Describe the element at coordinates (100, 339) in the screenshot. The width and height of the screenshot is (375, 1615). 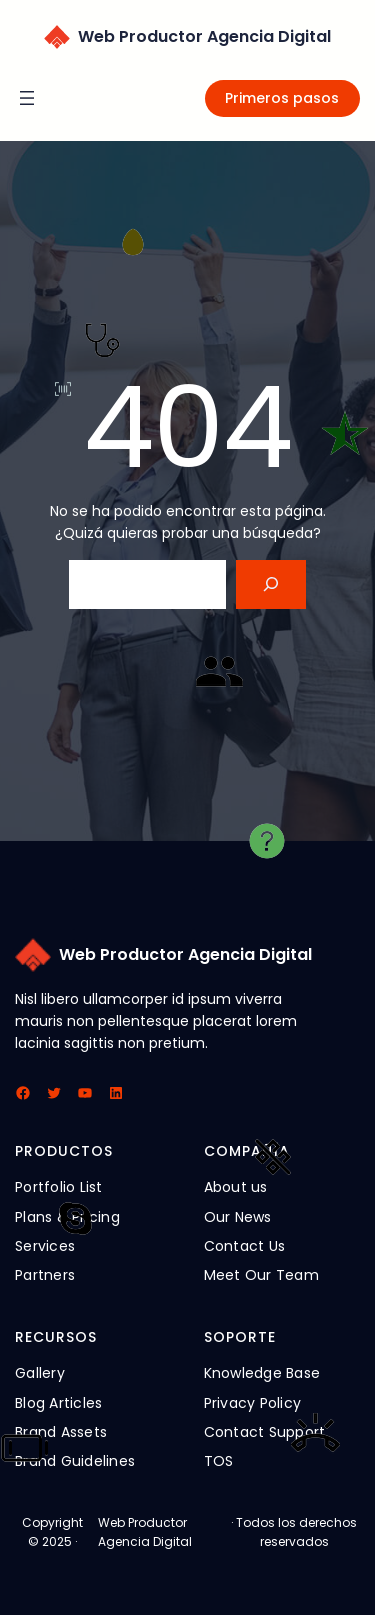
I see `access health or medical features` at that location.